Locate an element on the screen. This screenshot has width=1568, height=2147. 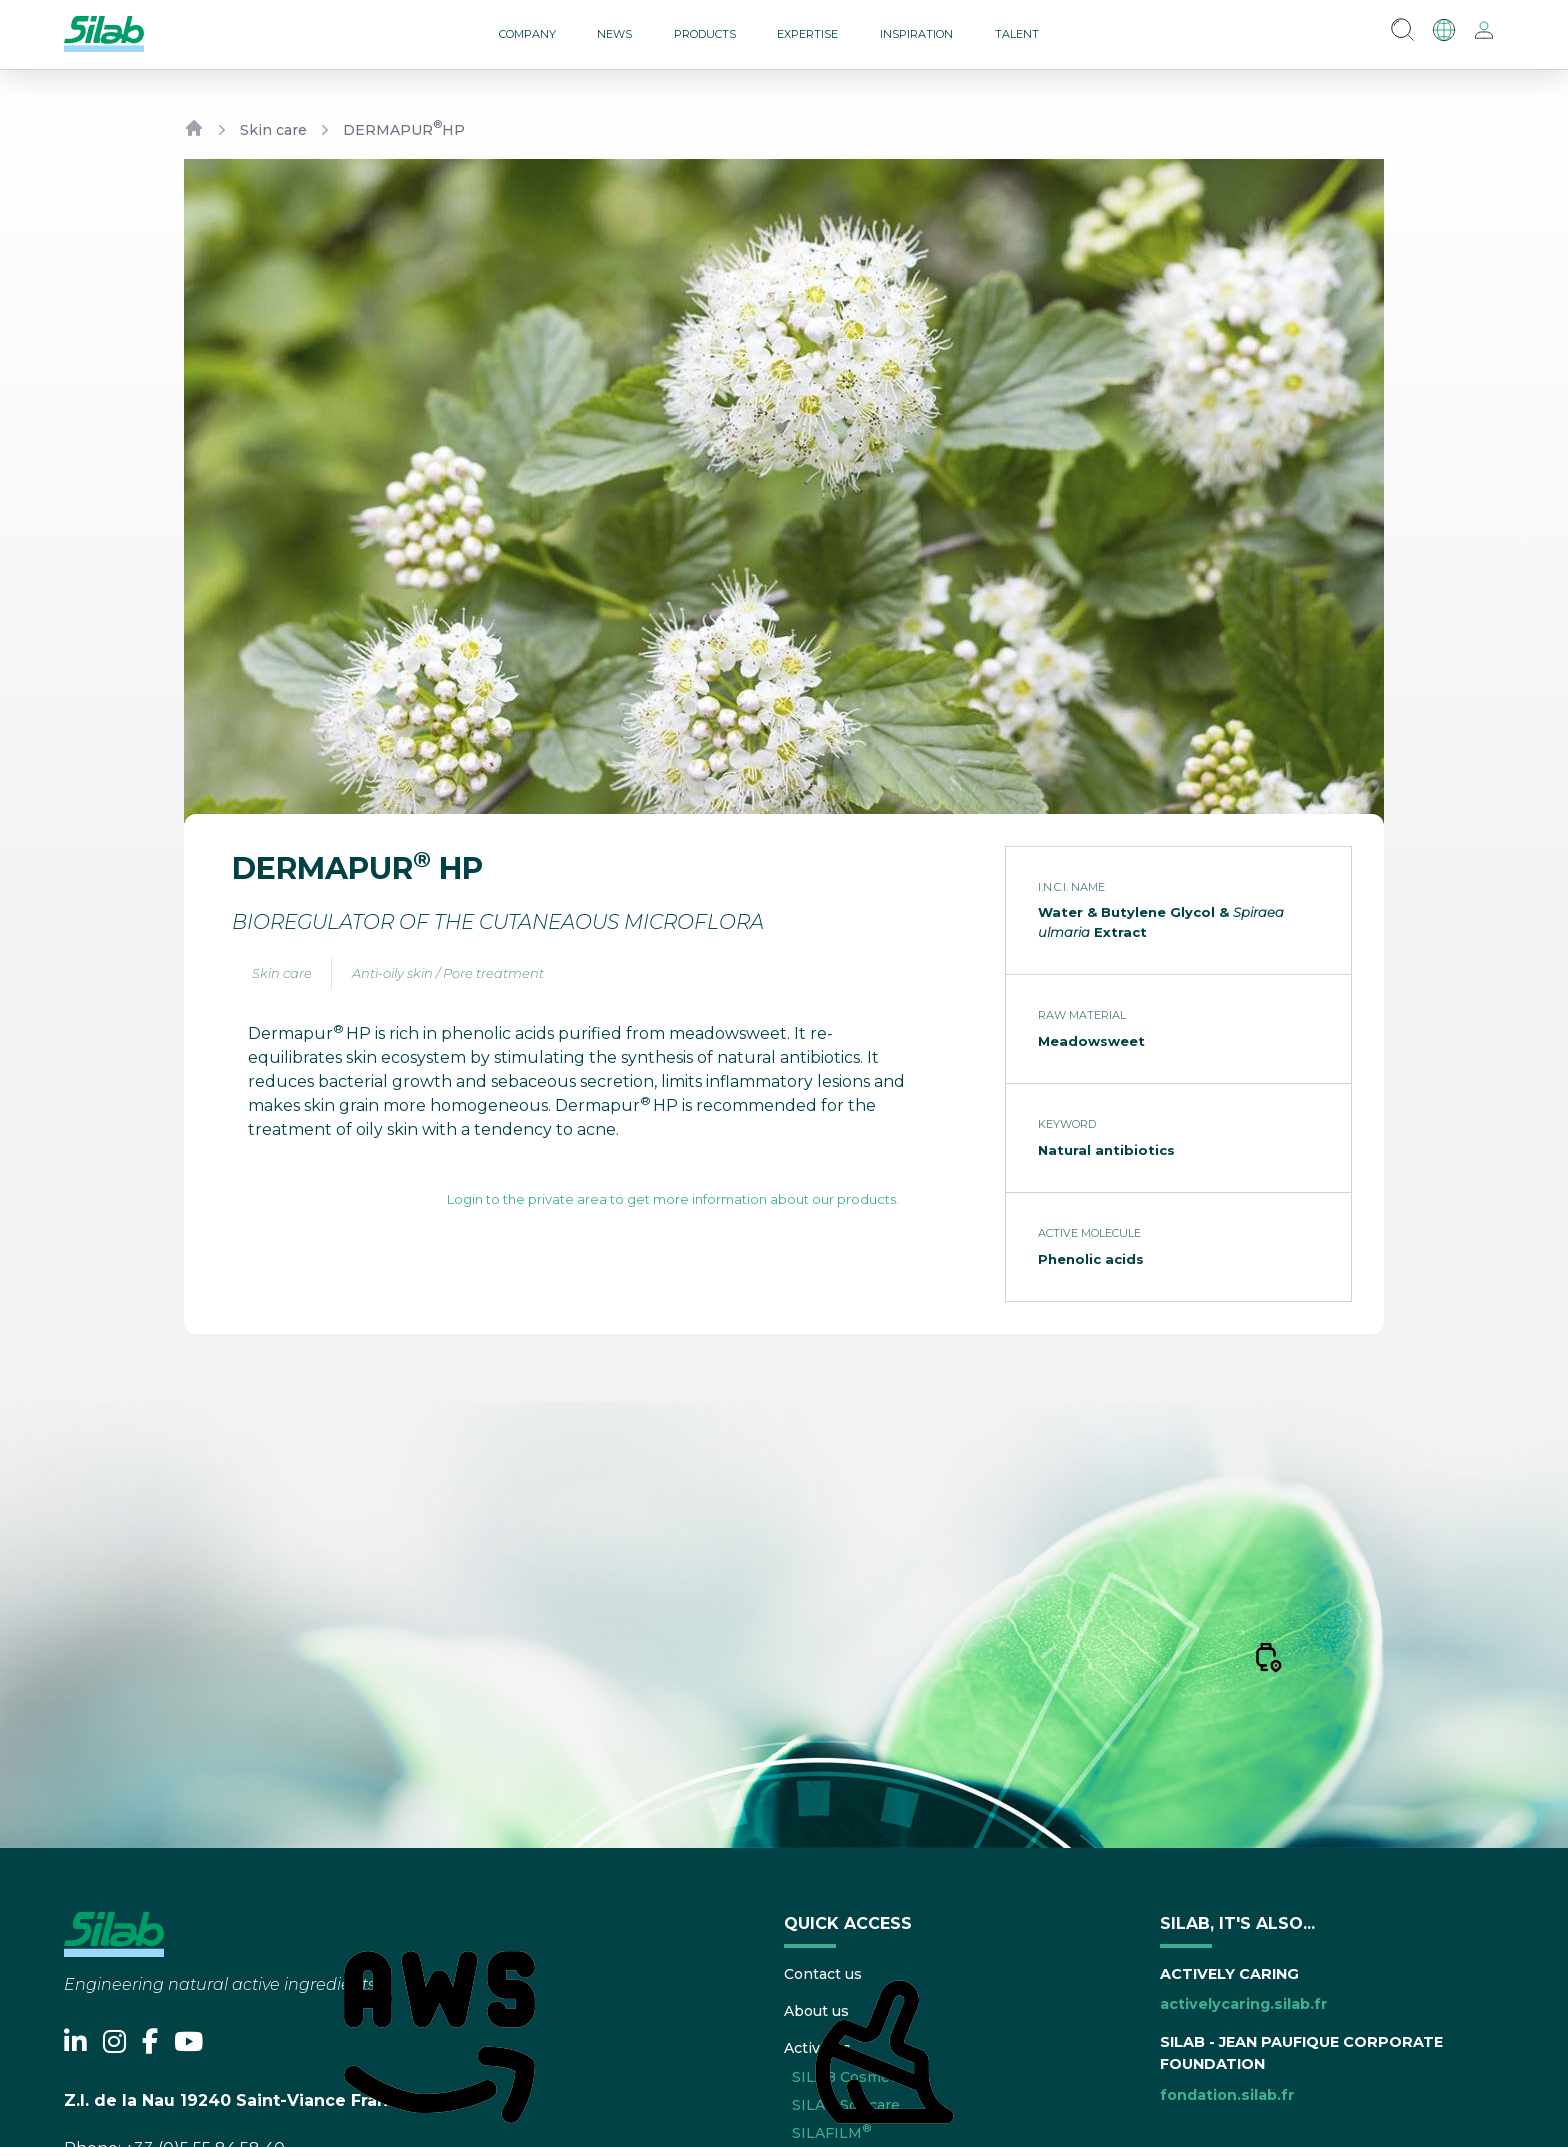
clear cache or temporary files is located at coordinates (882, 2057).